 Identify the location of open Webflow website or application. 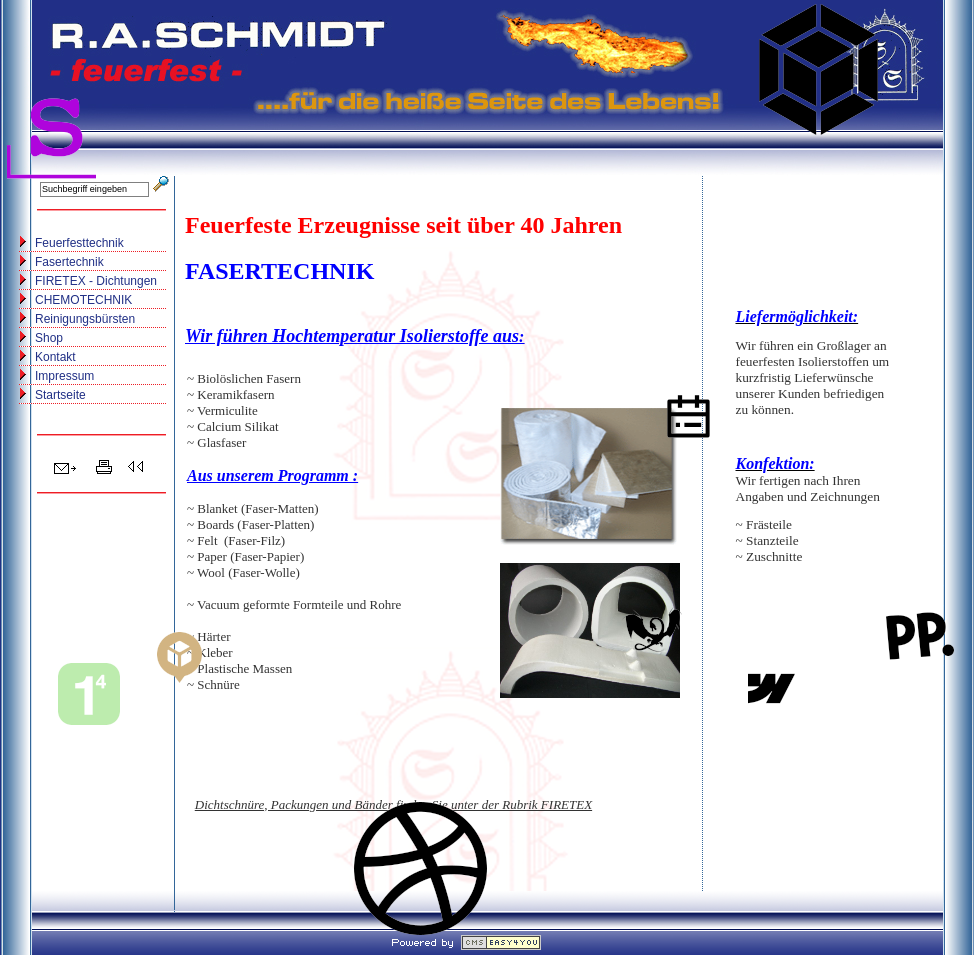
(771, 688).